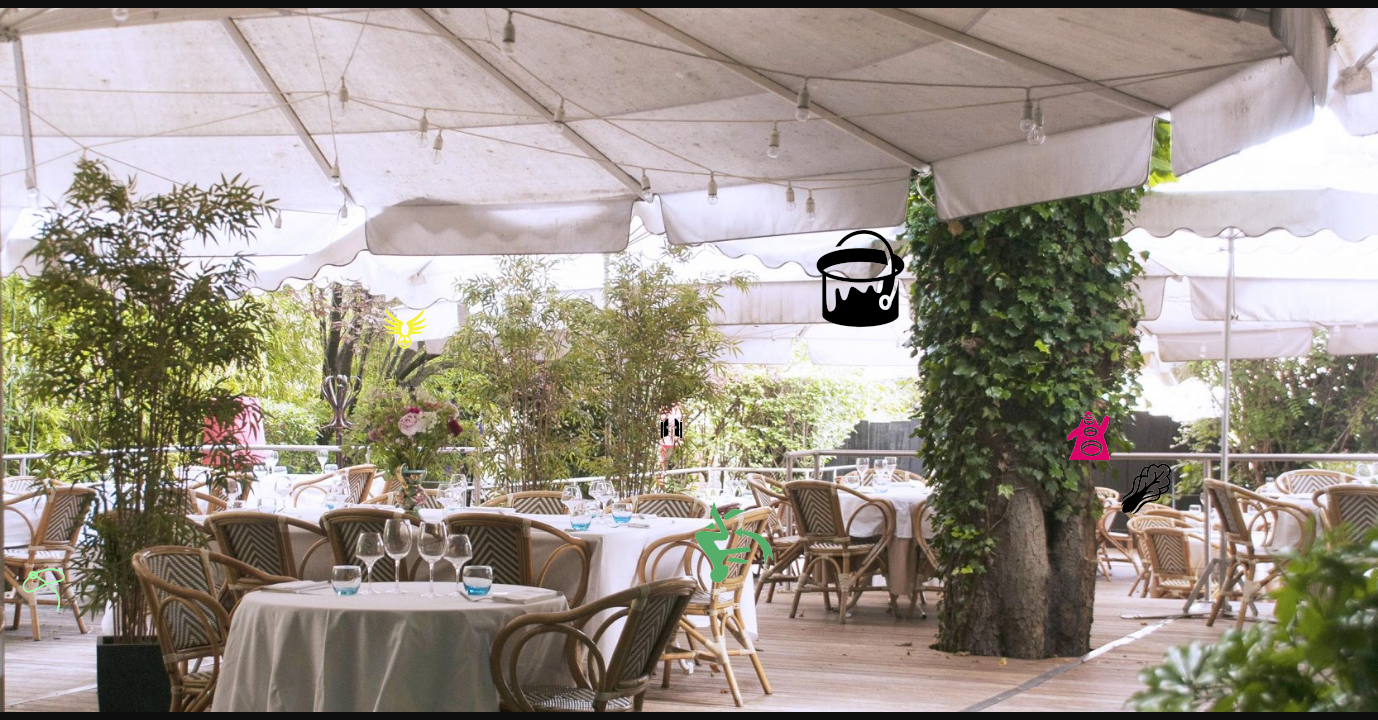 The width and height of the screenshot is (1378, 720). I want to click on icon representing a tentacle creature or monster in a game, so click(1089, 435).